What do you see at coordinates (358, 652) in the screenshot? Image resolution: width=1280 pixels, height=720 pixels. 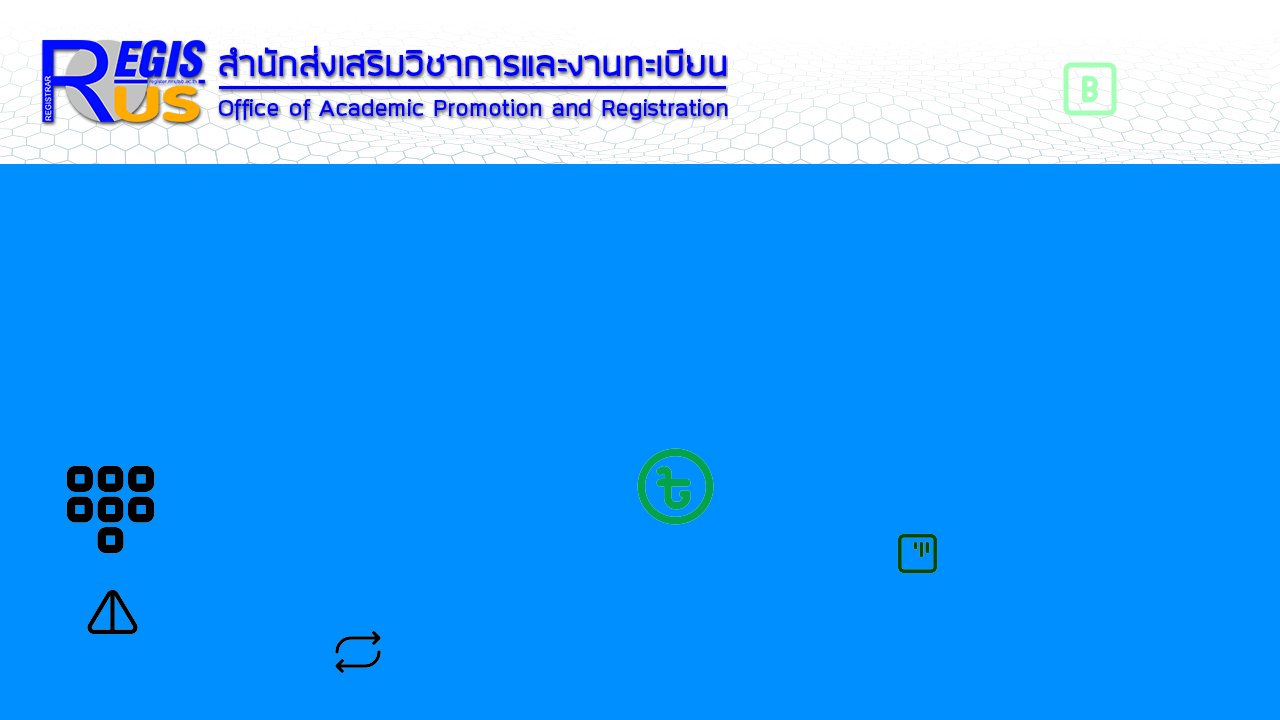 I see `enable repeat mode for media playback` at bounding box center [358, 652].